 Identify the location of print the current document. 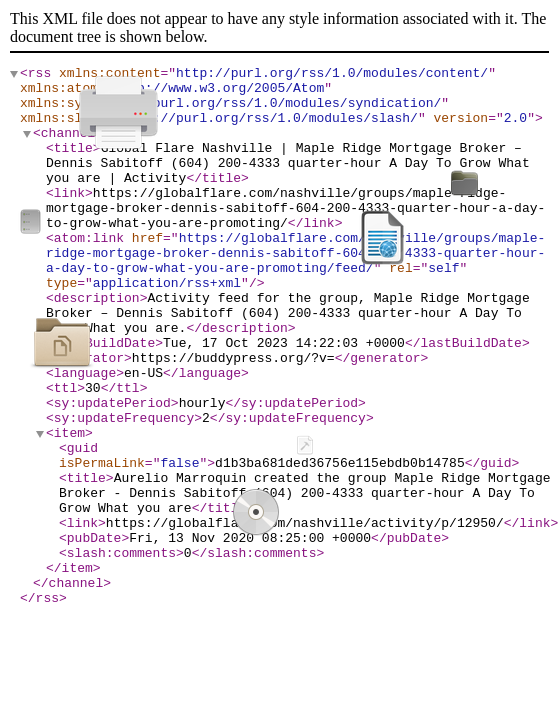
(118, 112).